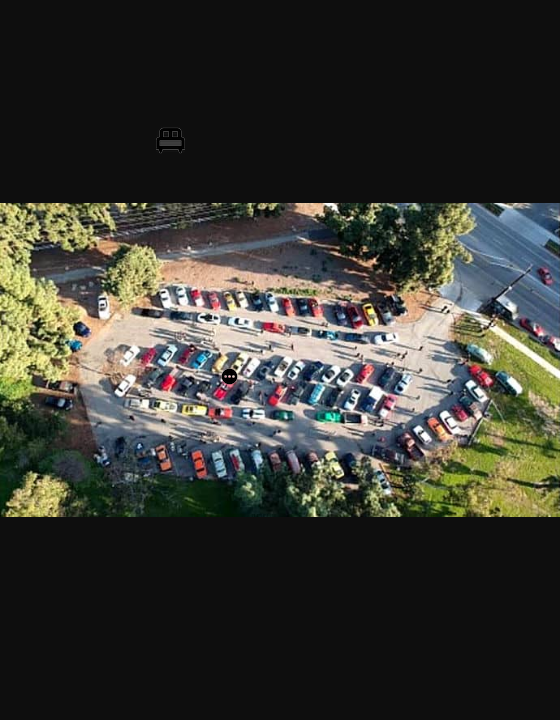  What do you see at coordinates (229, 376) in the screenshot?
I see `indicates a pending or in-progress status` at bounding box center [229, 376].